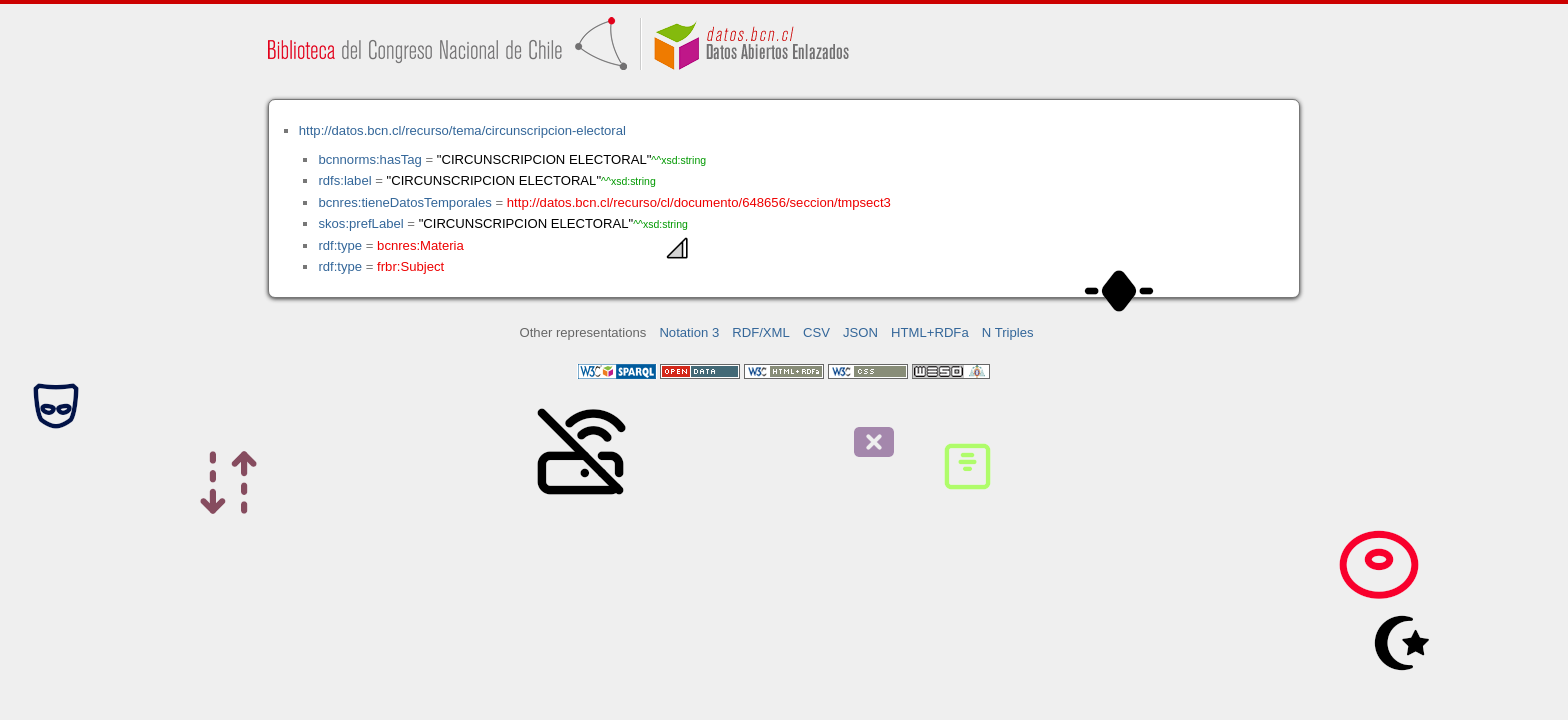 The height and width of the screenshot is (720, 1568). Describe the element at coordinates (1119, 291) in the screenshot. I see `align keyframe to horizontal center` at that location.